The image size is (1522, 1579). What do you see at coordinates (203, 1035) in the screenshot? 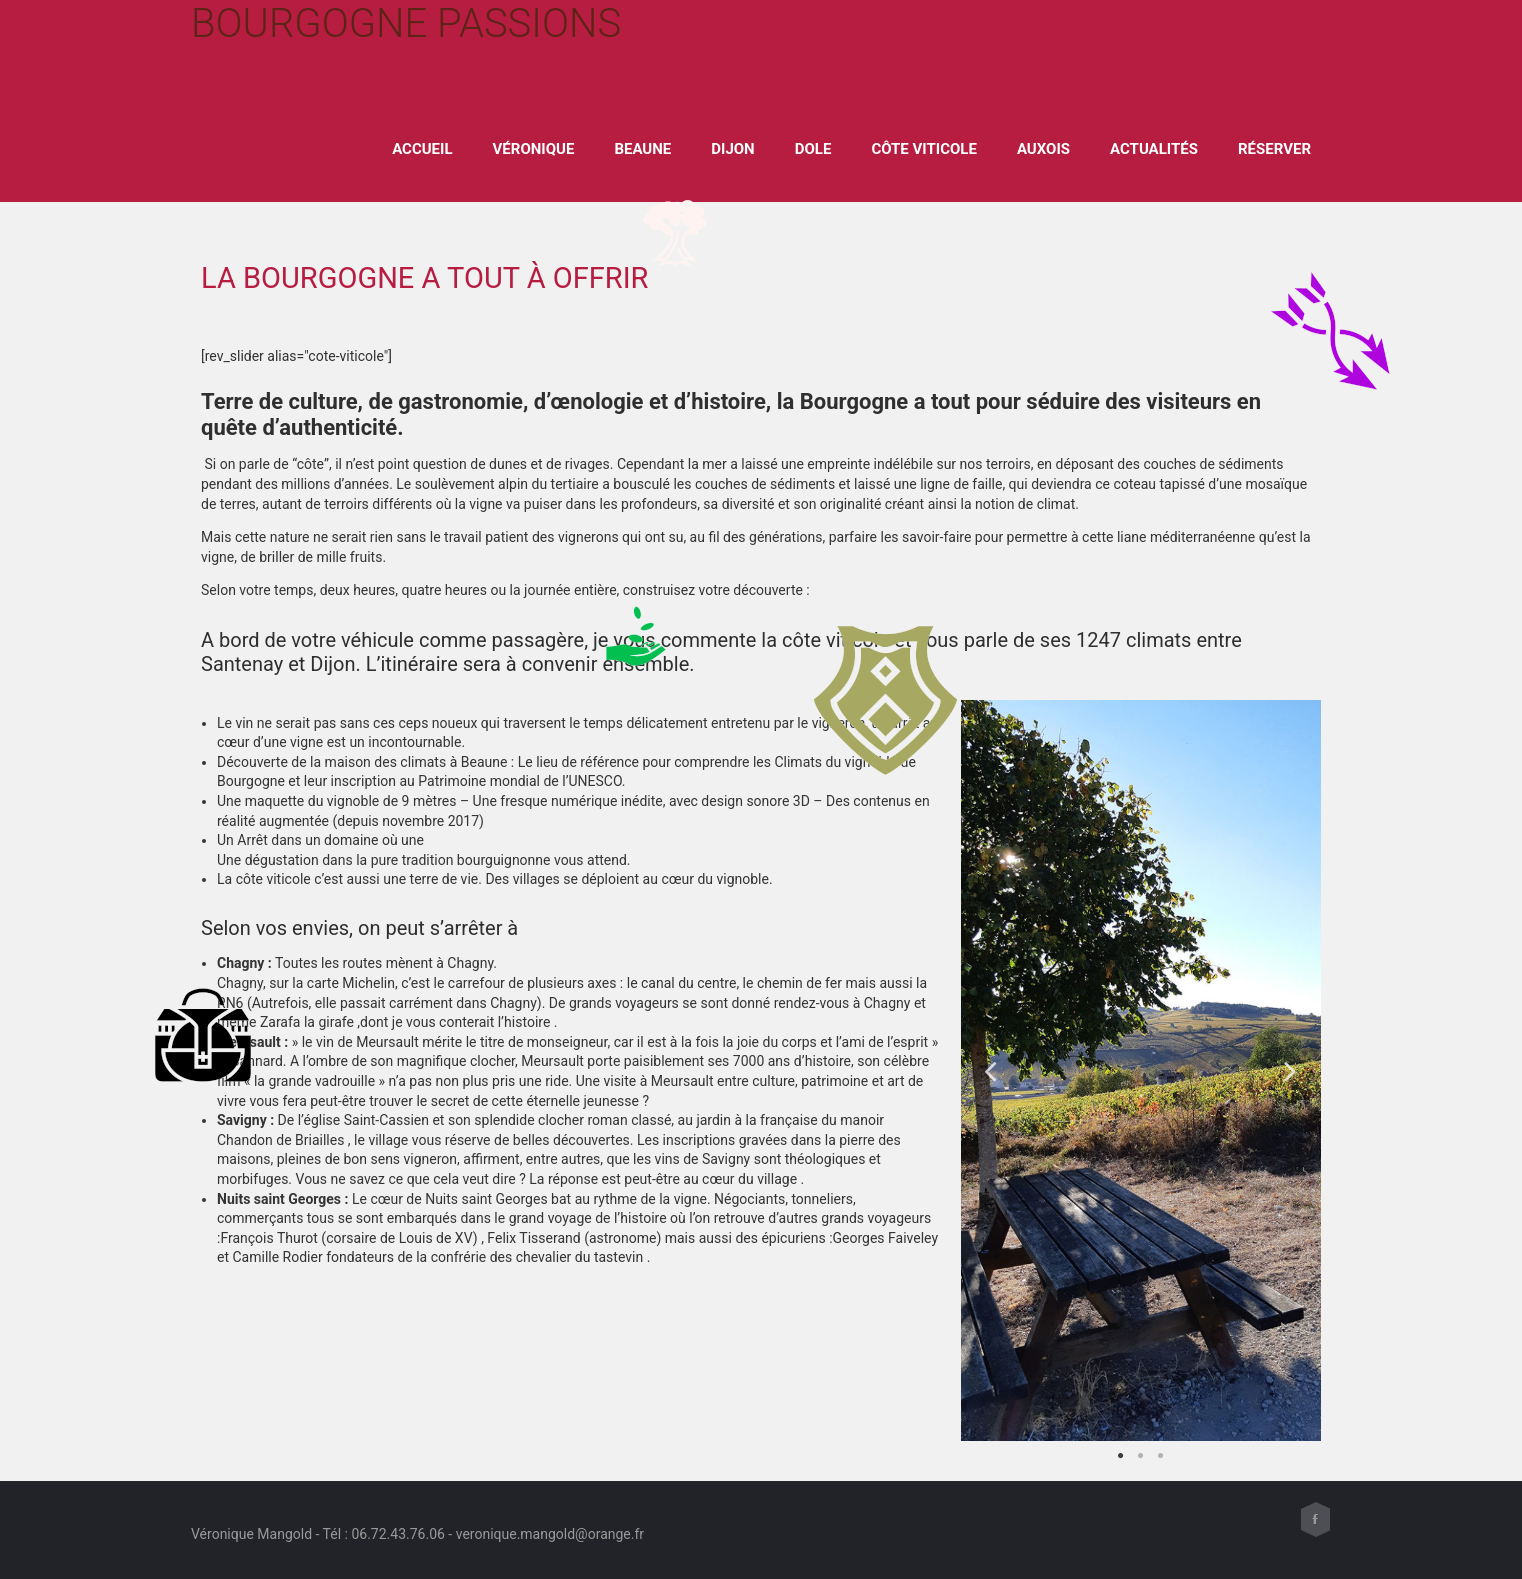
I see `access disc golf equipment or bag inventory` at bounding box center [203, 1035].